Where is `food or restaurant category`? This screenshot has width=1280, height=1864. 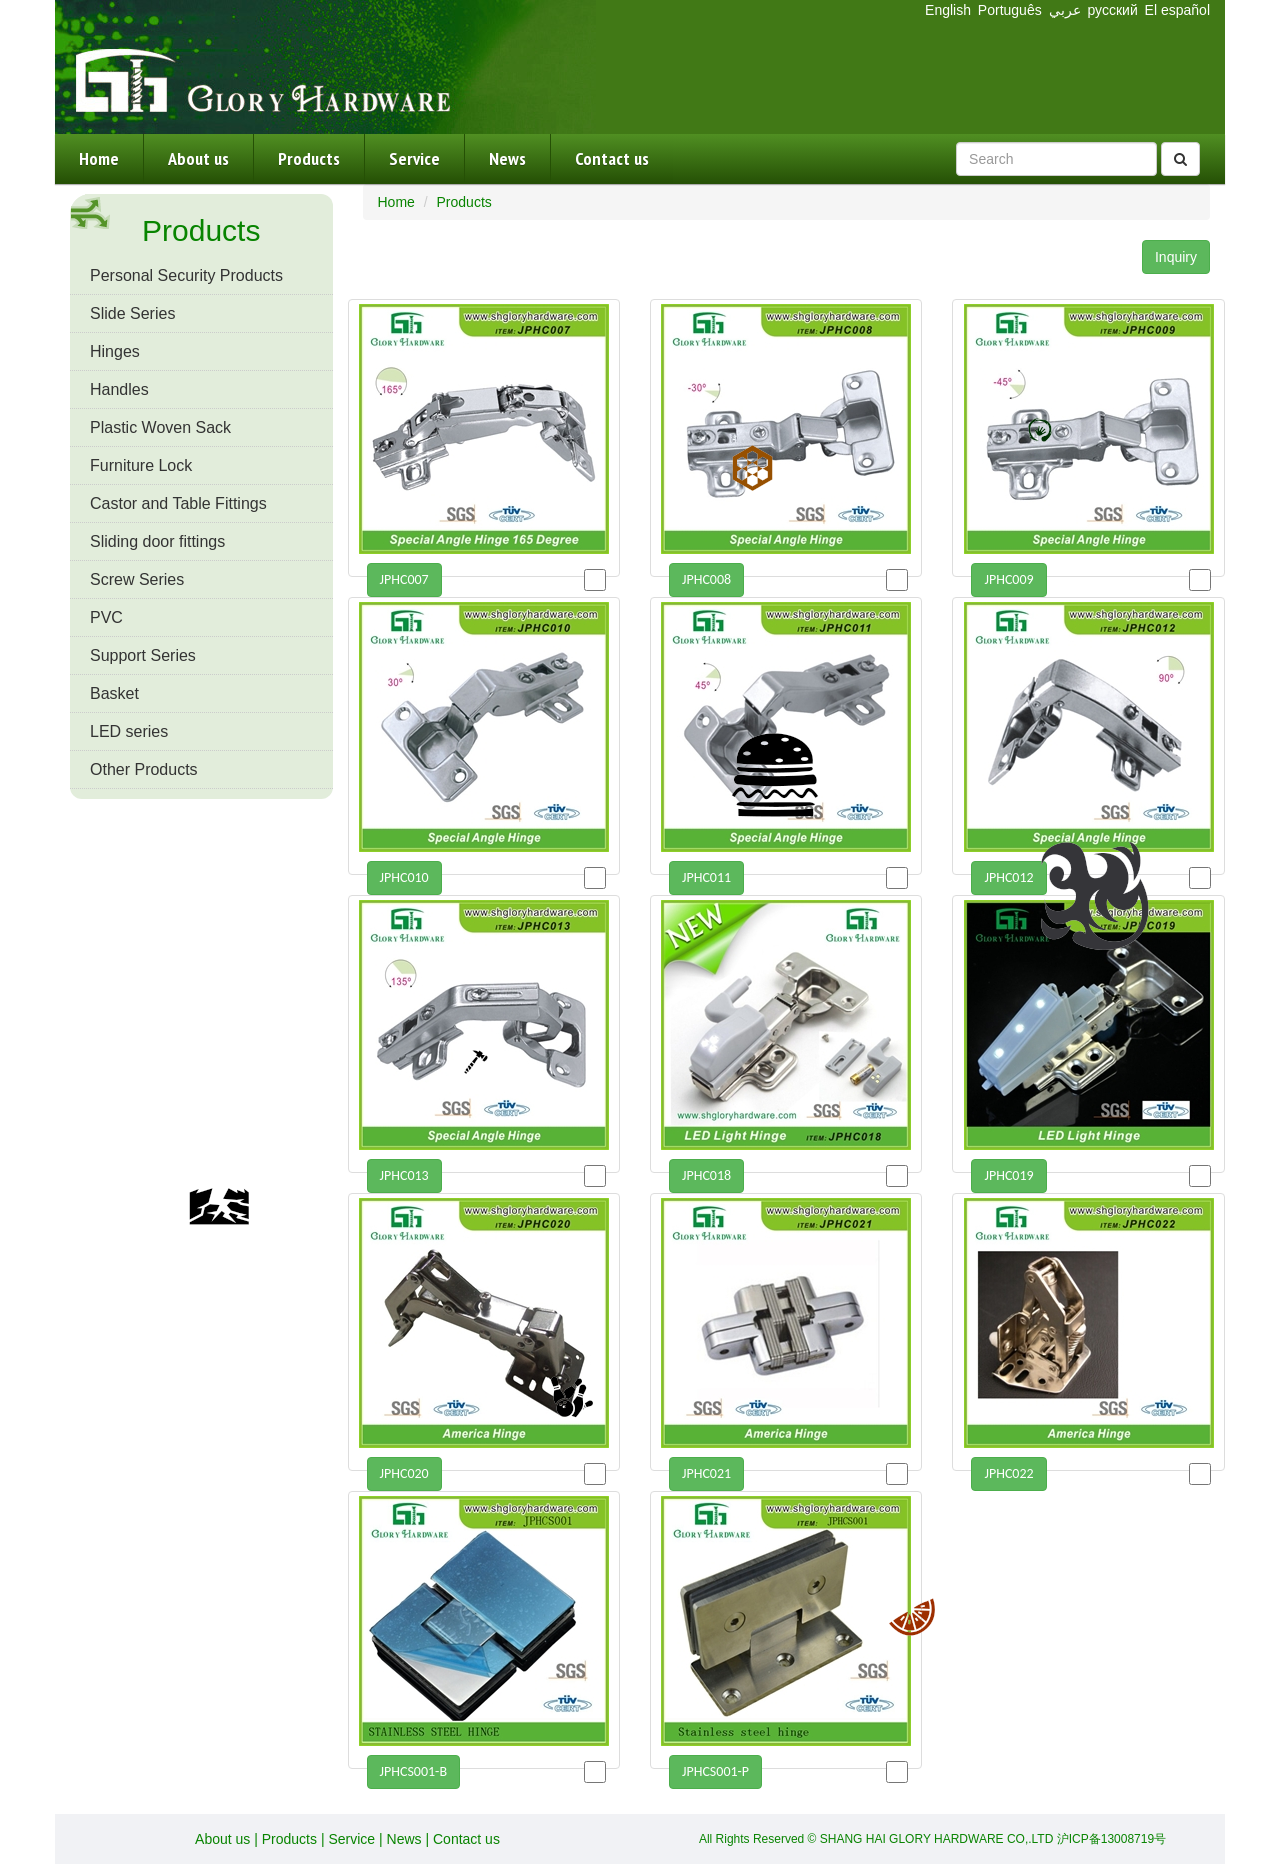
food or restaurant category is located at coordinates (775, 775).